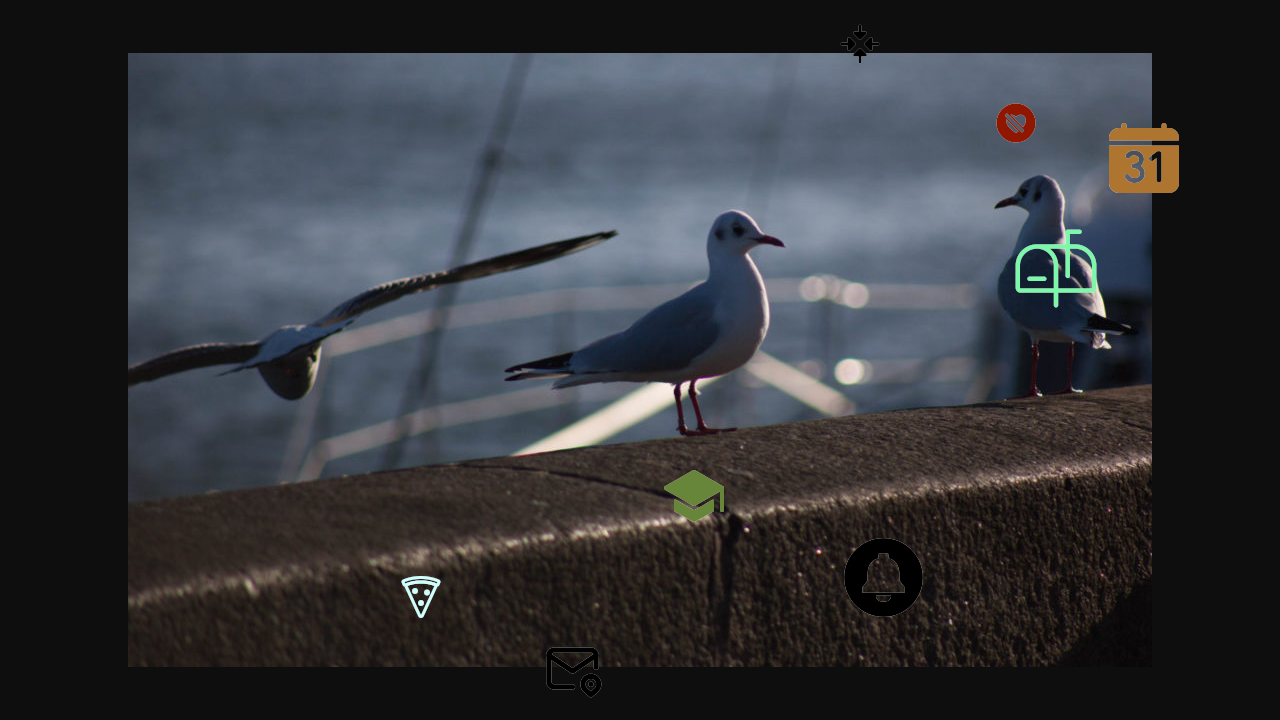  What do you see at coordinates (860, 44) in the screenshot?
I see `collapse or minimize content from all sides` at bounding box center [860, 44].